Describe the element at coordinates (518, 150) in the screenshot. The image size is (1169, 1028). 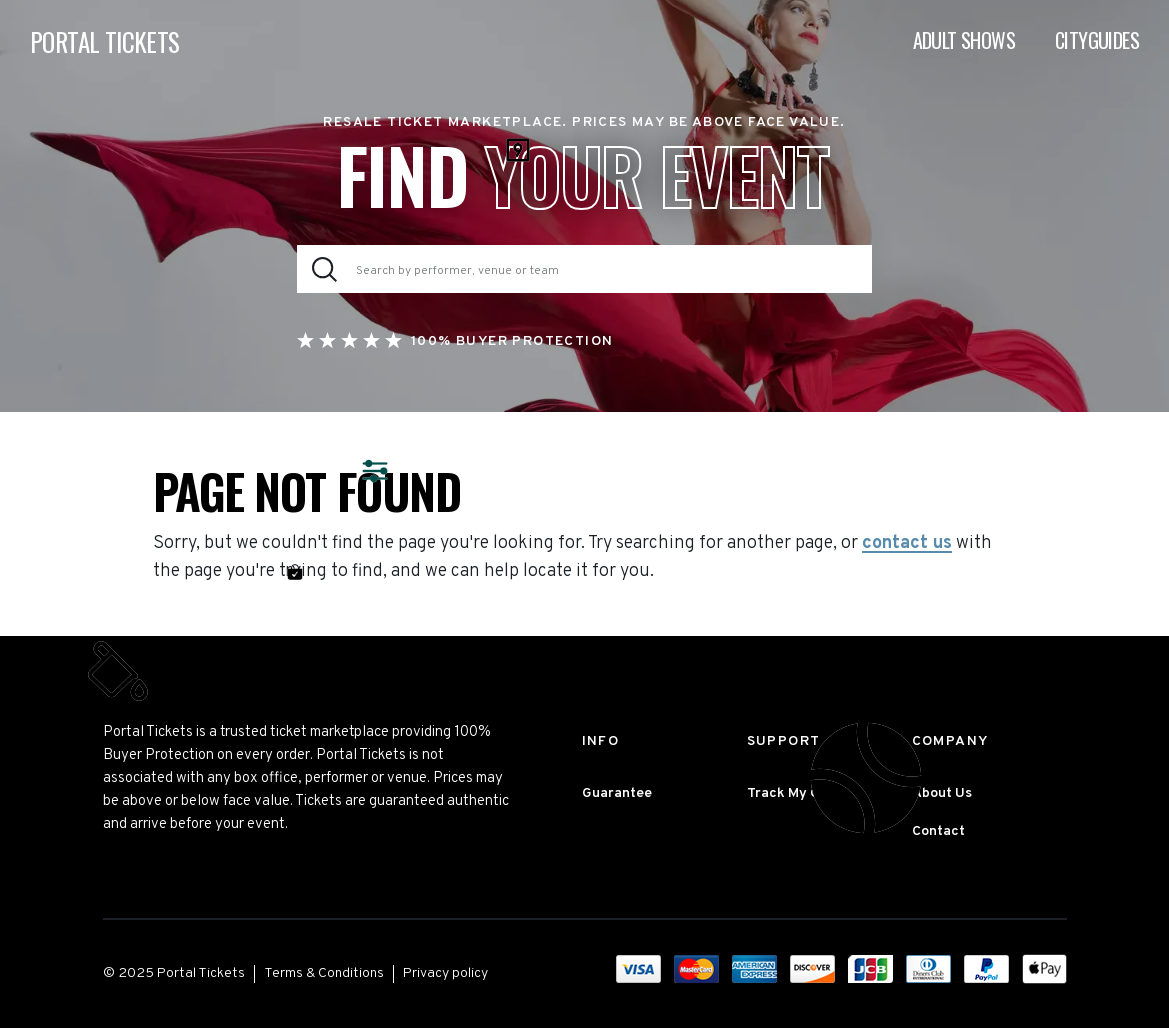
I see `select the number nine` at that location.